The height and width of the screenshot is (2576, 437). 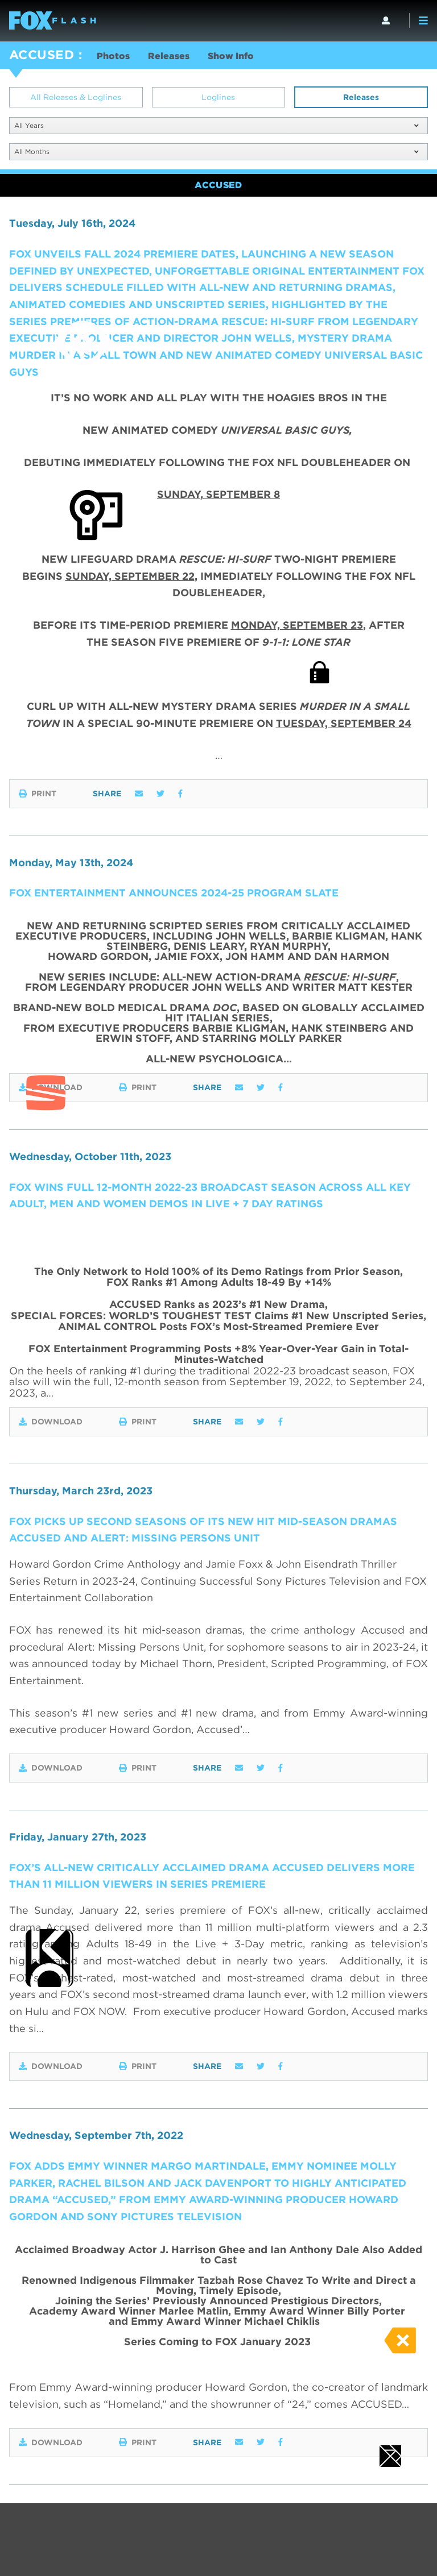 I want to click on elm programming language logo, so click(x=390, y=2456).